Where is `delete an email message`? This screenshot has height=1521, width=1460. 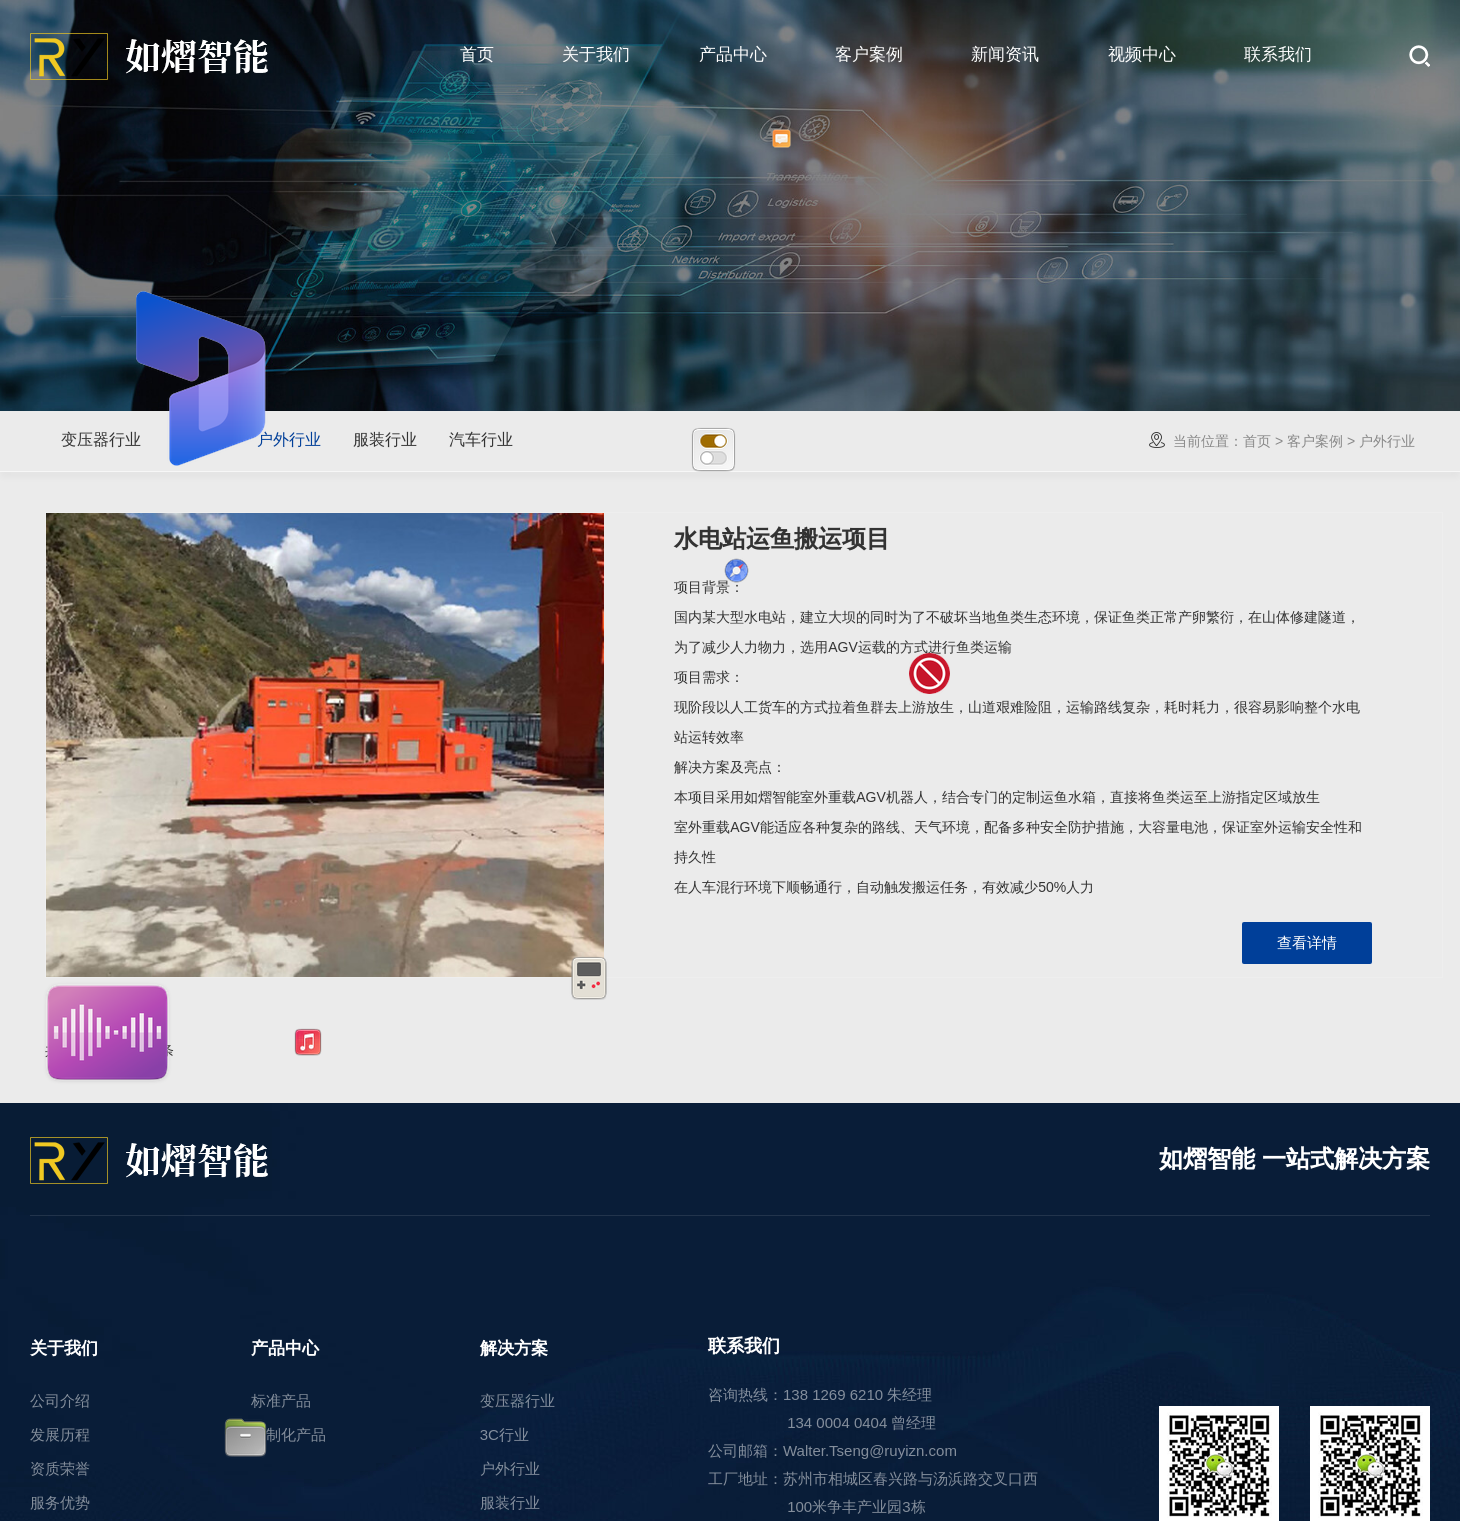 delete an email message is located at coordinates (929, 673).